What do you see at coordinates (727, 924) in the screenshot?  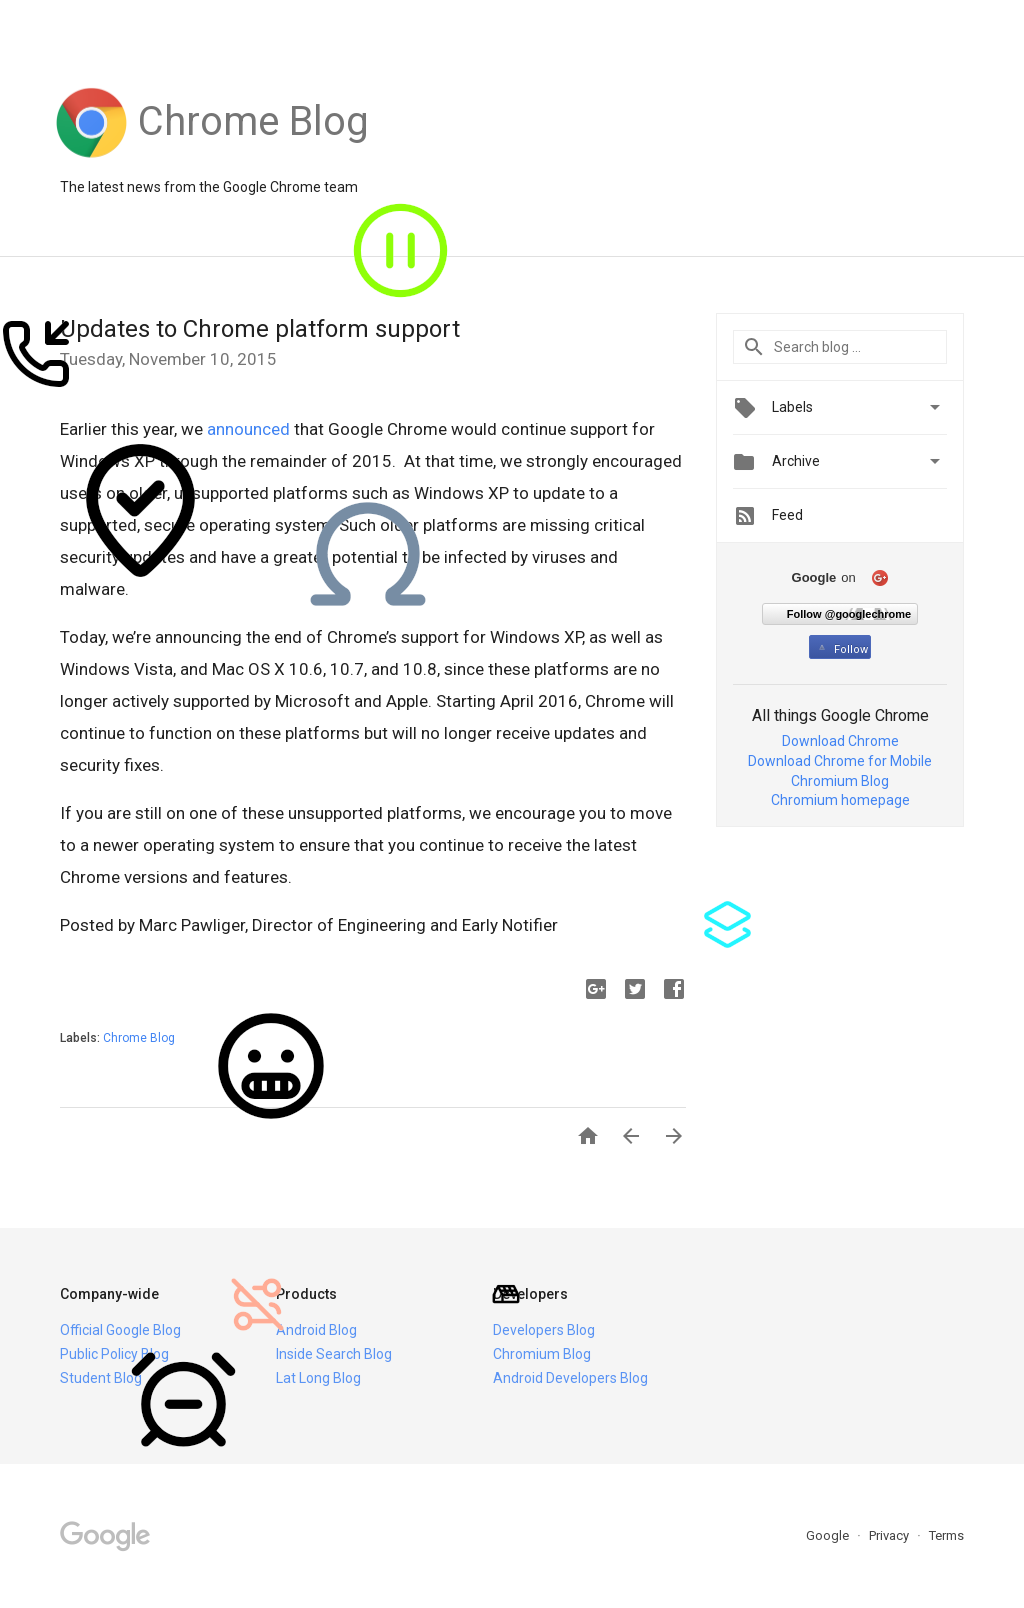 I see `view or manage layers` at bounding box center [727, 924].